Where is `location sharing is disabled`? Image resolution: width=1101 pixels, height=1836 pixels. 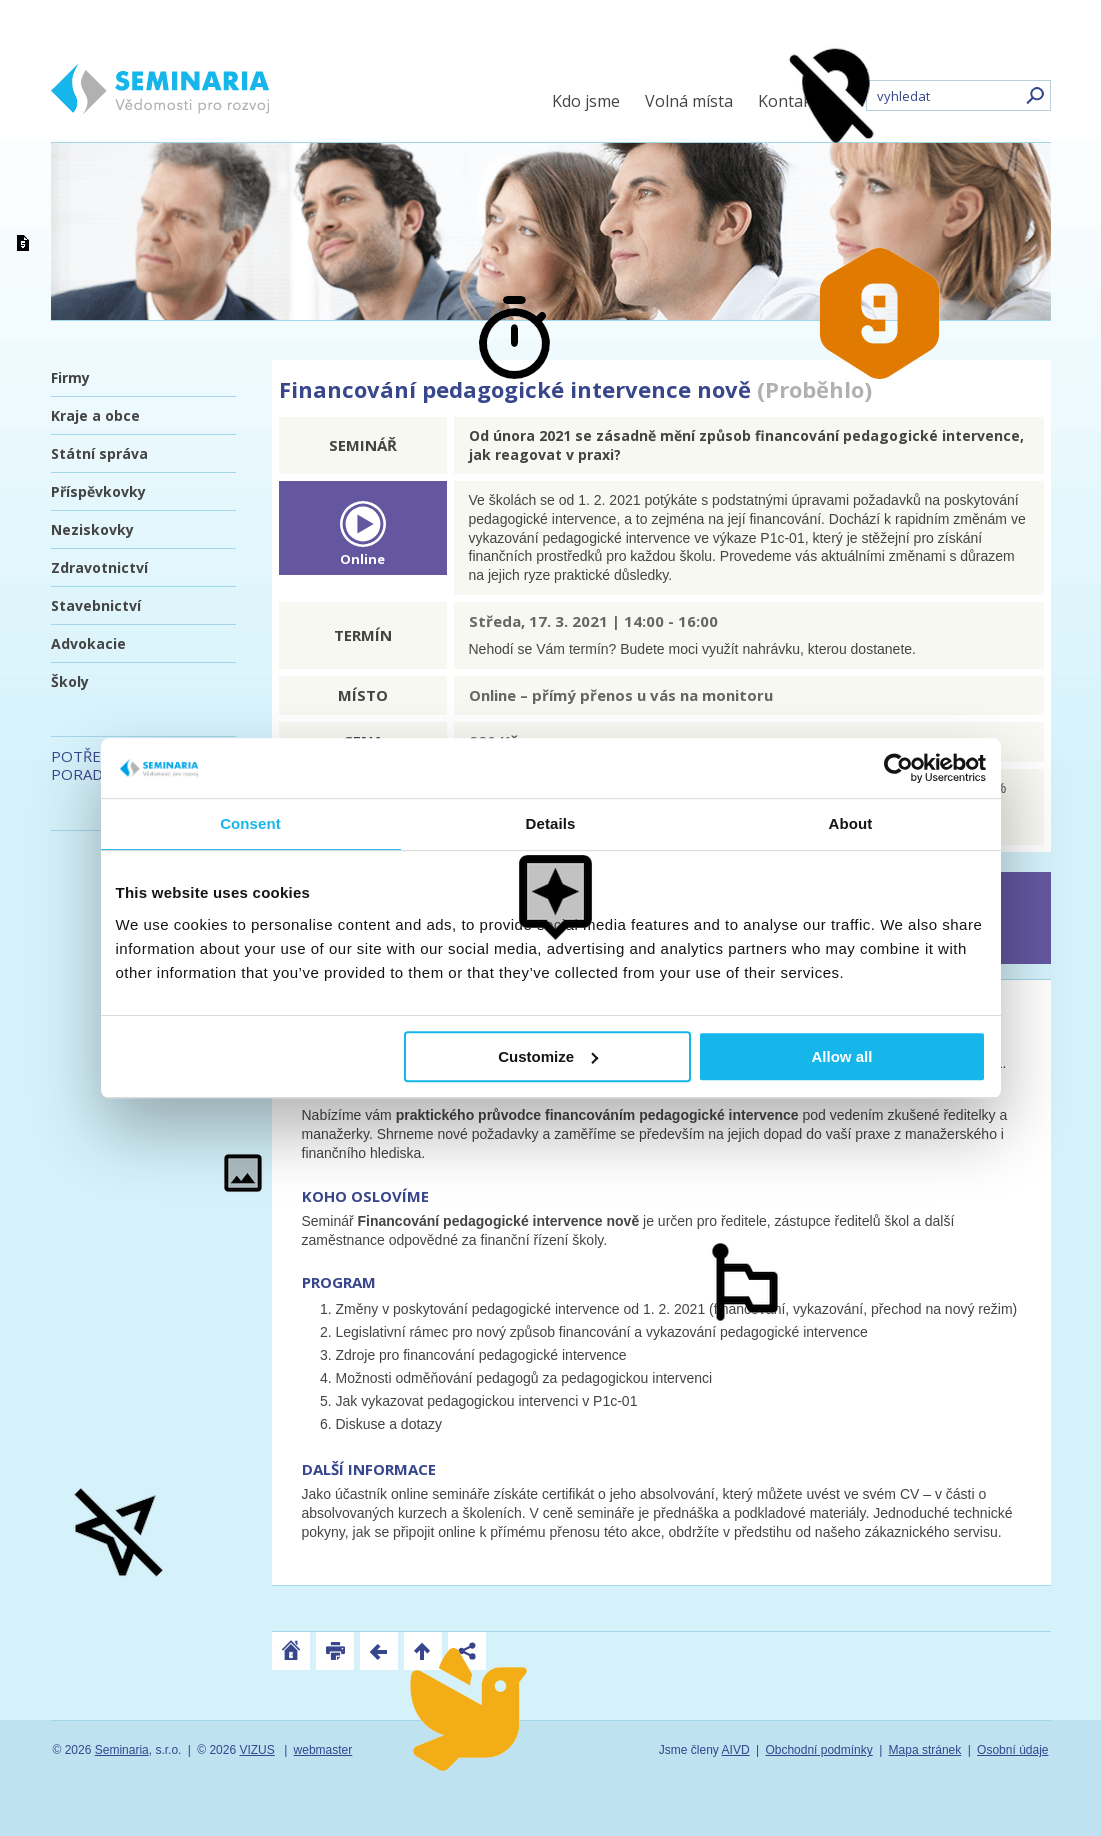
location sharing is disabled is located at coordinates (115, 1535).